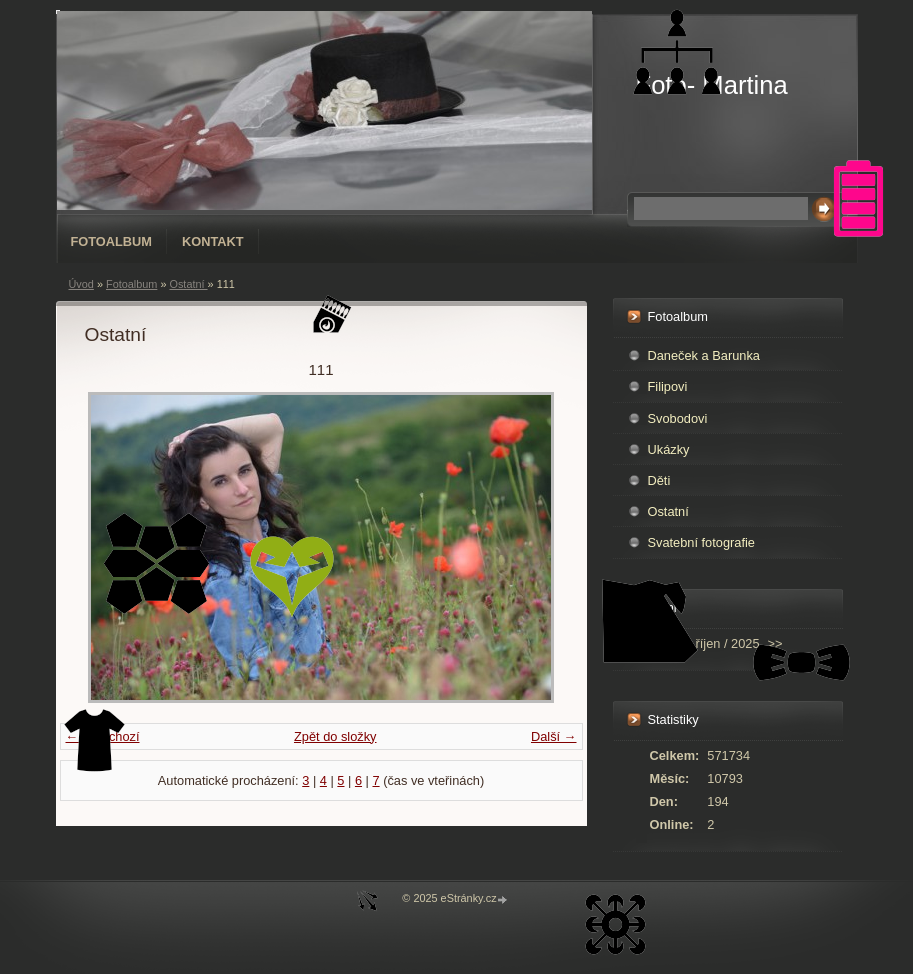 The image size is (913, 974). What do you see at coordinates (650, 621) in the screenshot?
I see `select Egypt as your region or country` at bounding box center [650, 621].